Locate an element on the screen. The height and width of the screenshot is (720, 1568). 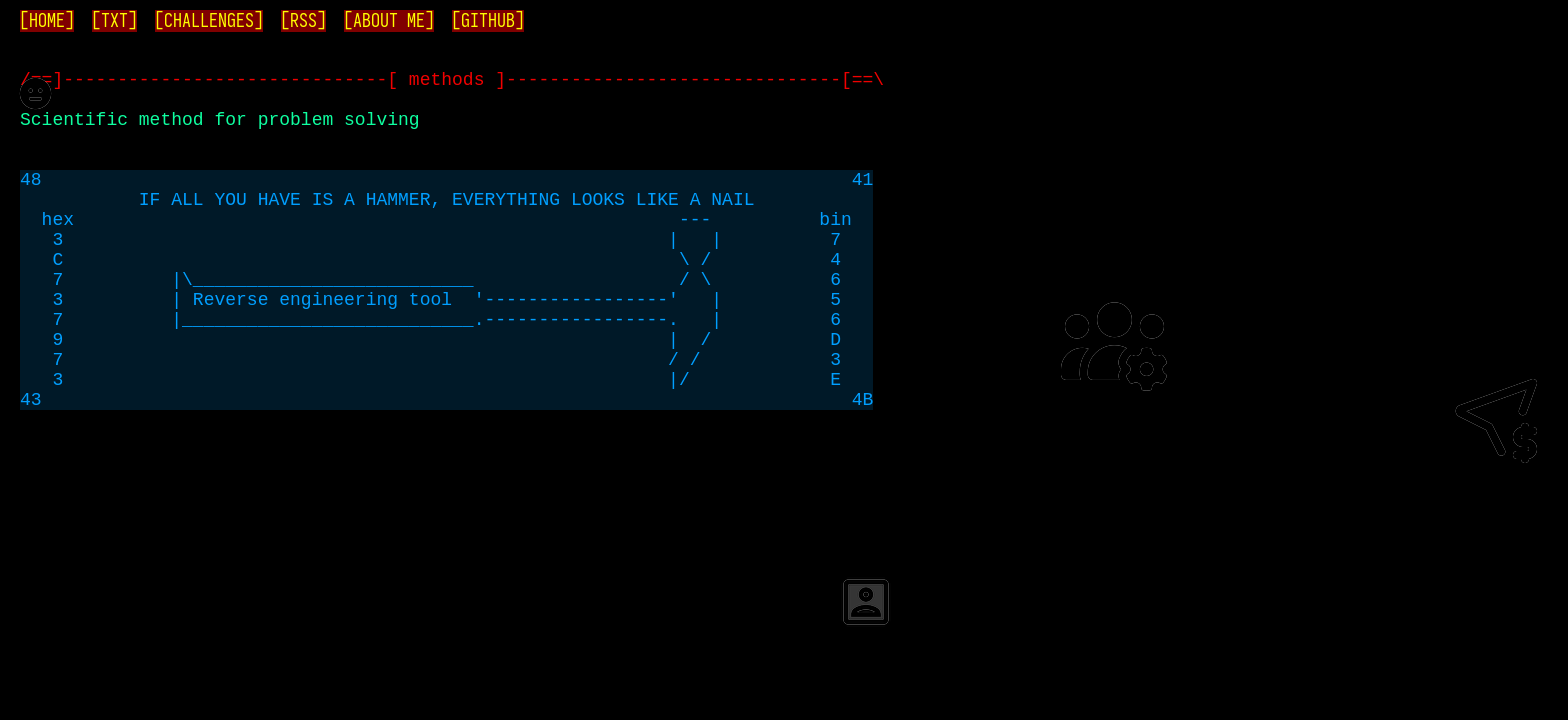
view location-based pricing or costs is located at coordinates (1497, 419).